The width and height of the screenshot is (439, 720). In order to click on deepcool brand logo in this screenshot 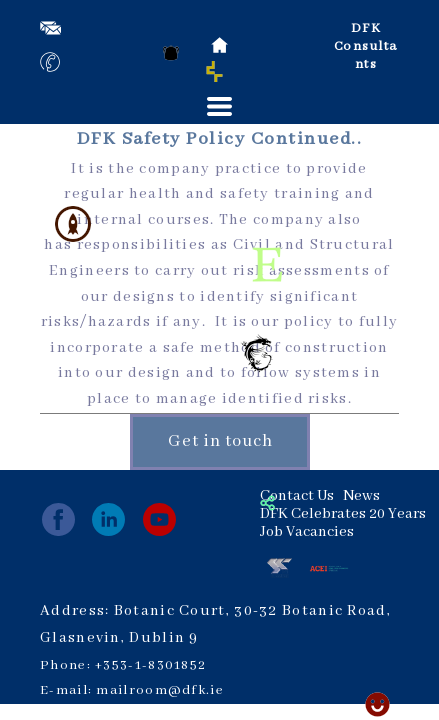, I will do `click(214, 71)`.